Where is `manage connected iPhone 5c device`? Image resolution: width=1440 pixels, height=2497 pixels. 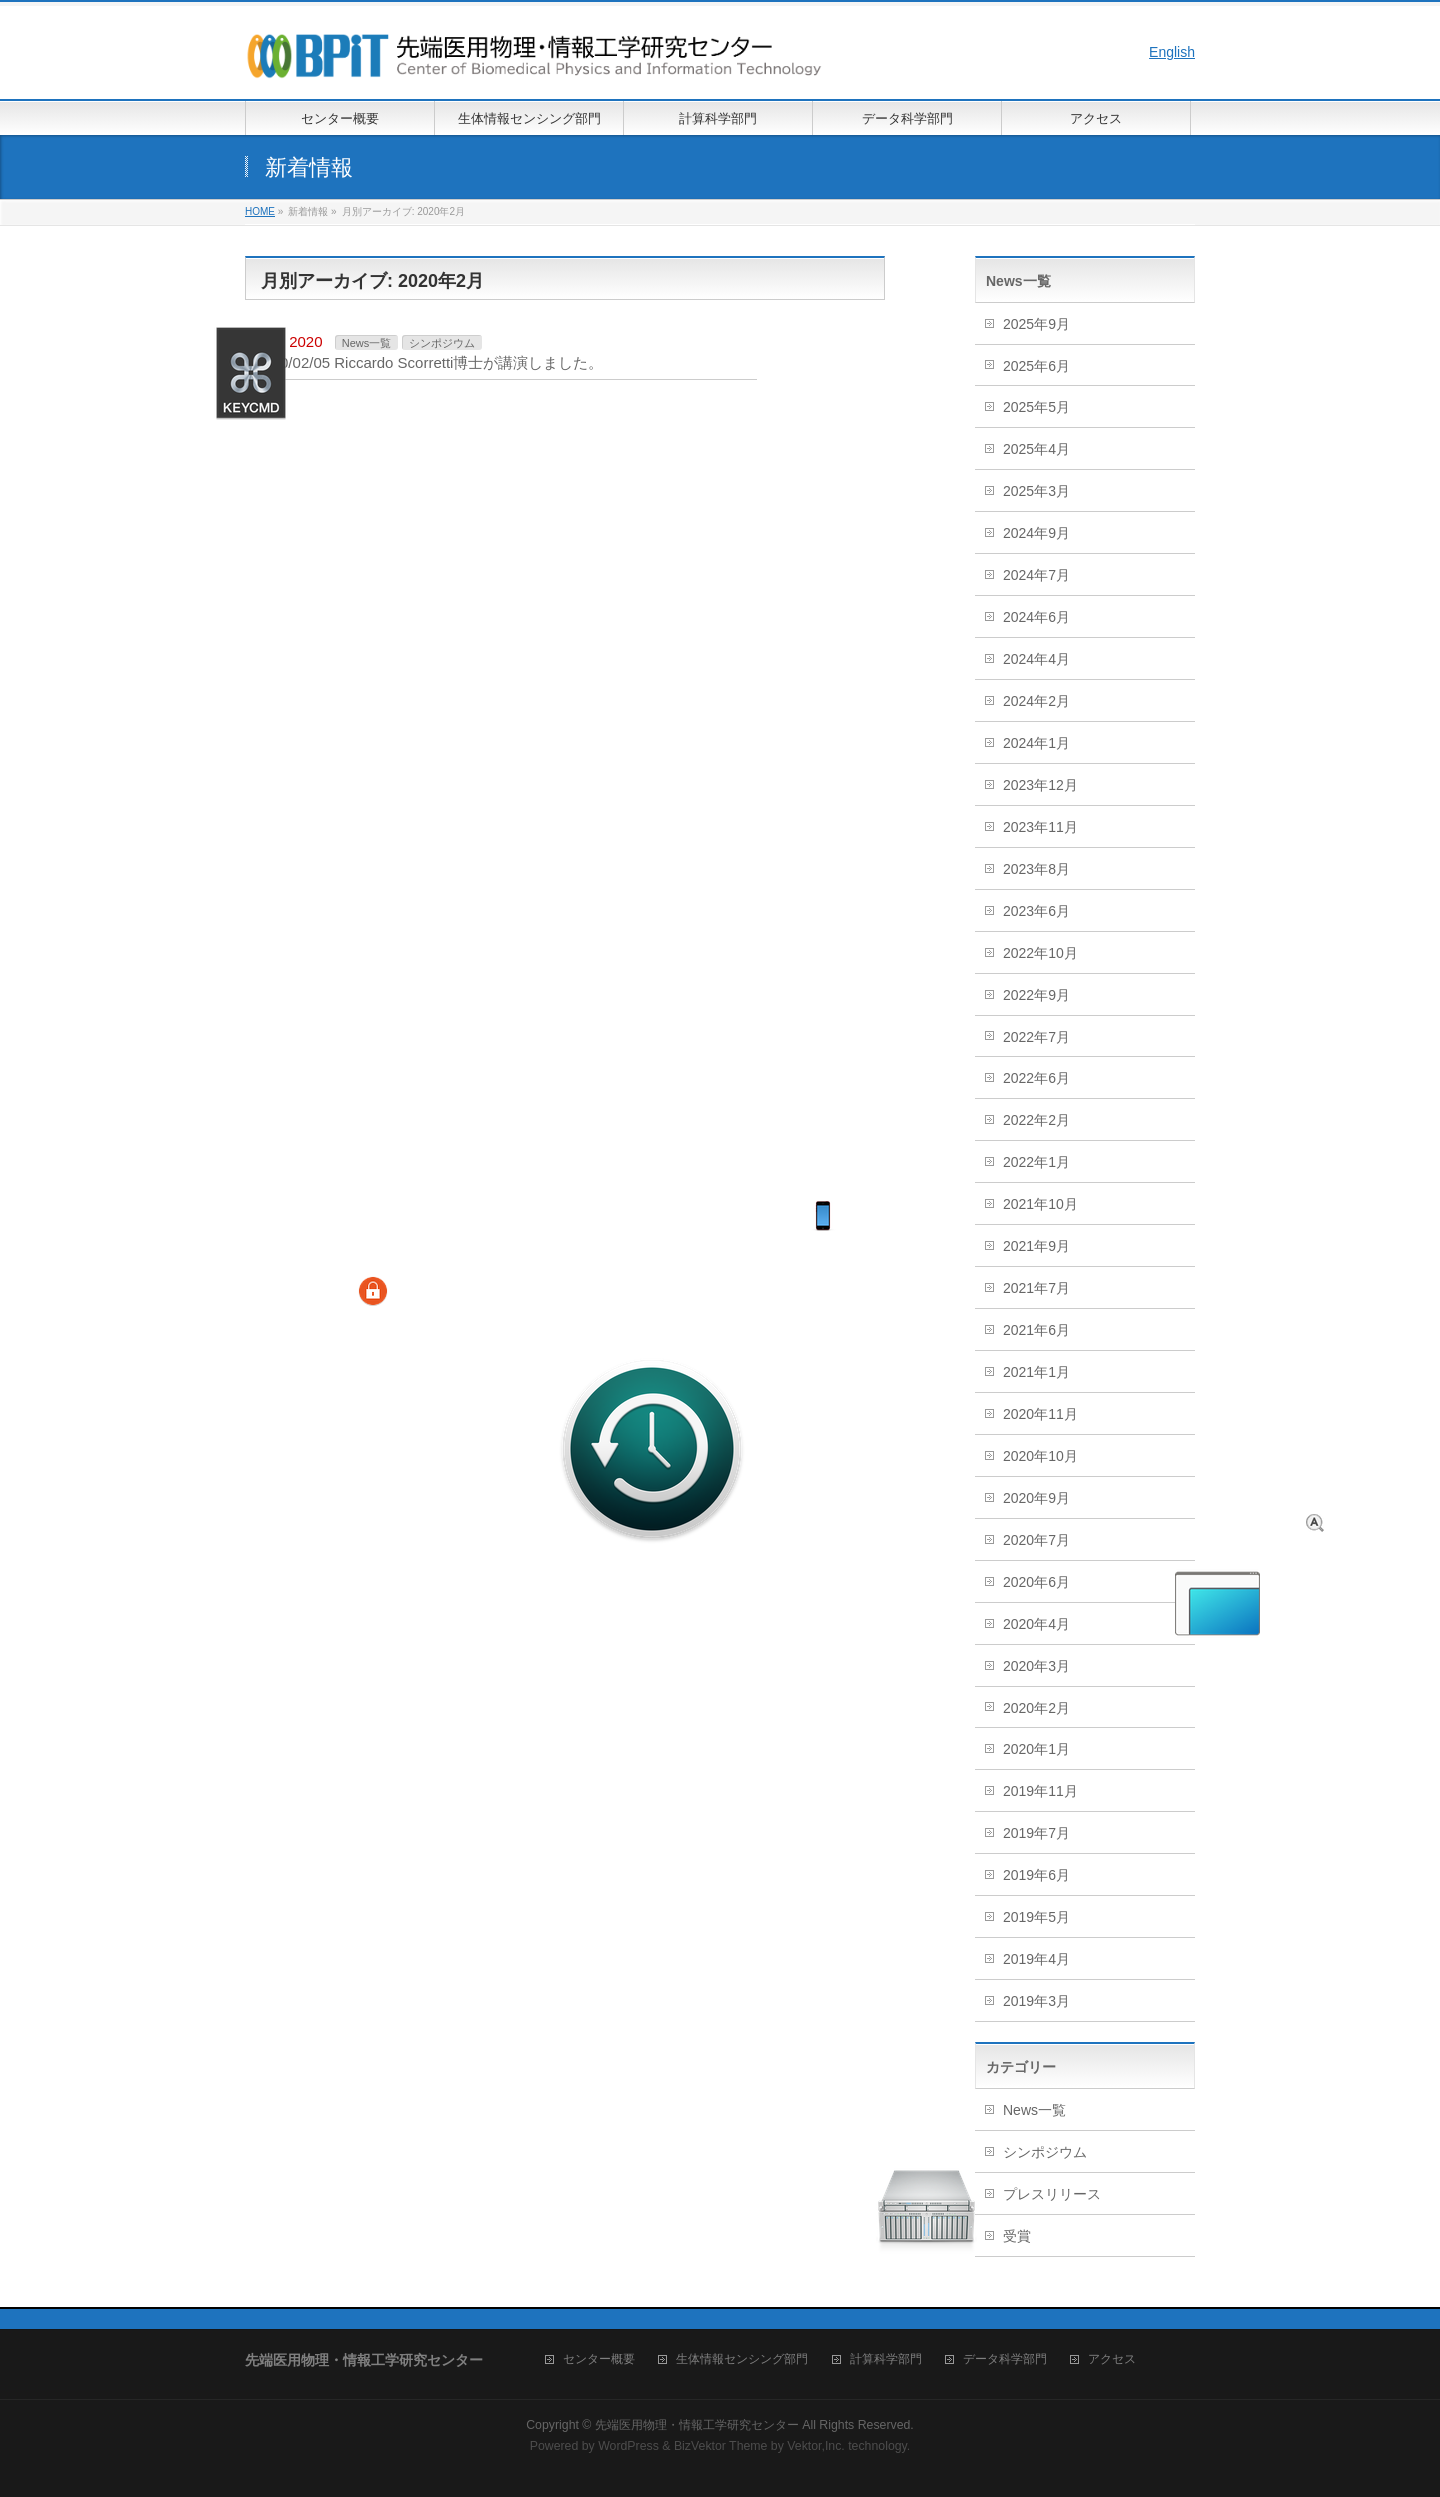
manage connected iPhone 5c device is located at coordinates (823, 1216).